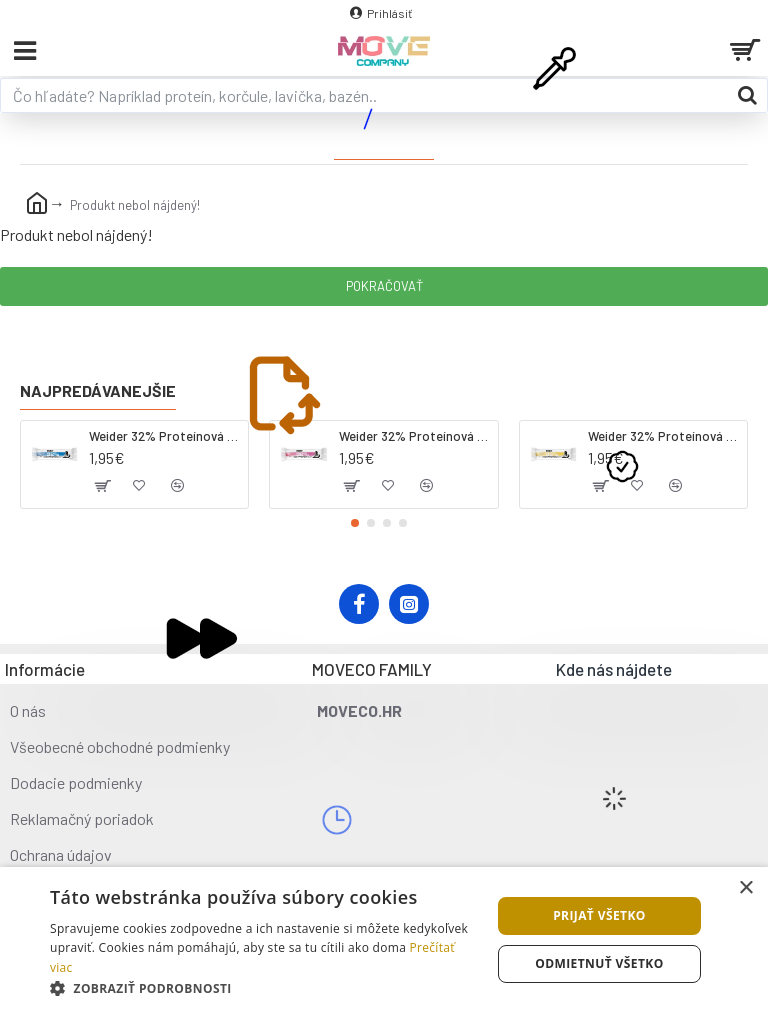 This screenshot has width=768, height=1013. I want to click on skip to the next track, so click(200, 636).